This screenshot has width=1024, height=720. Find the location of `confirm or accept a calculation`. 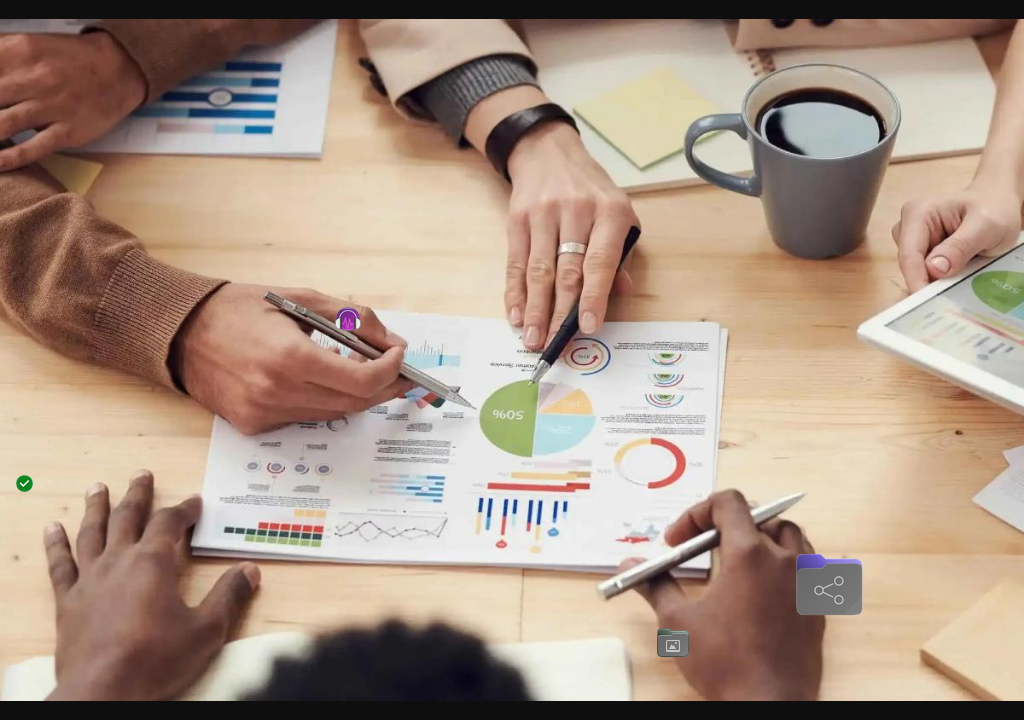

confirm or accept a calculation is located at coordinates (24, 483).